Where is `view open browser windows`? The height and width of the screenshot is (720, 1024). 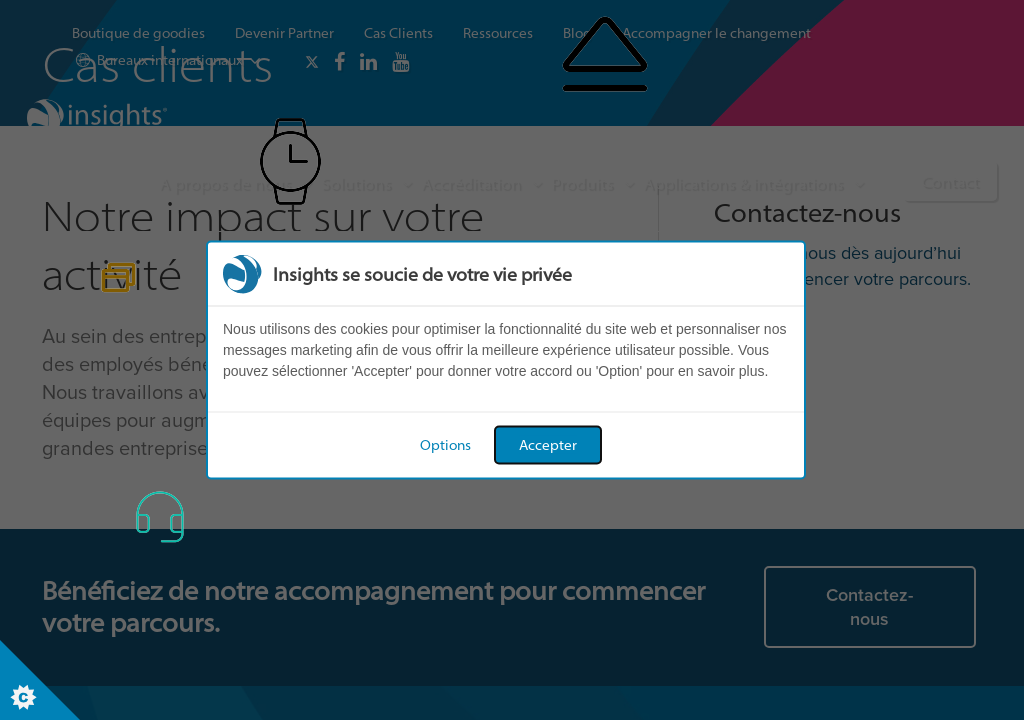 view open browser windows is located at coordinates (118, 277).